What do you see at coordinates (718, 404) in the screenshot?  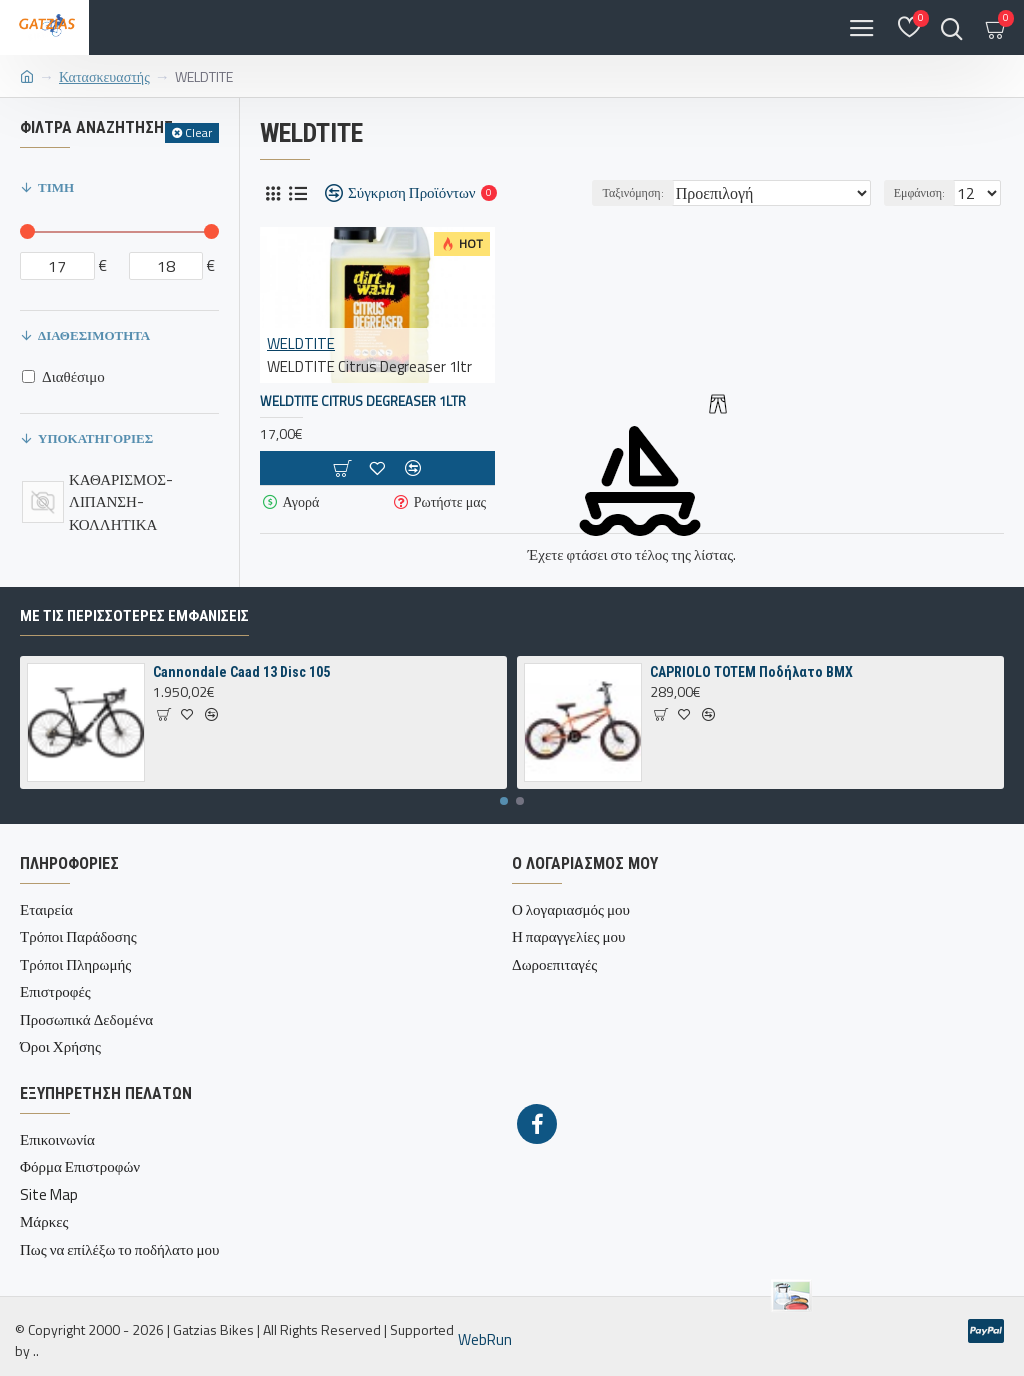 I see `browse pants or bottoms category` at bounding box center [718, 404].